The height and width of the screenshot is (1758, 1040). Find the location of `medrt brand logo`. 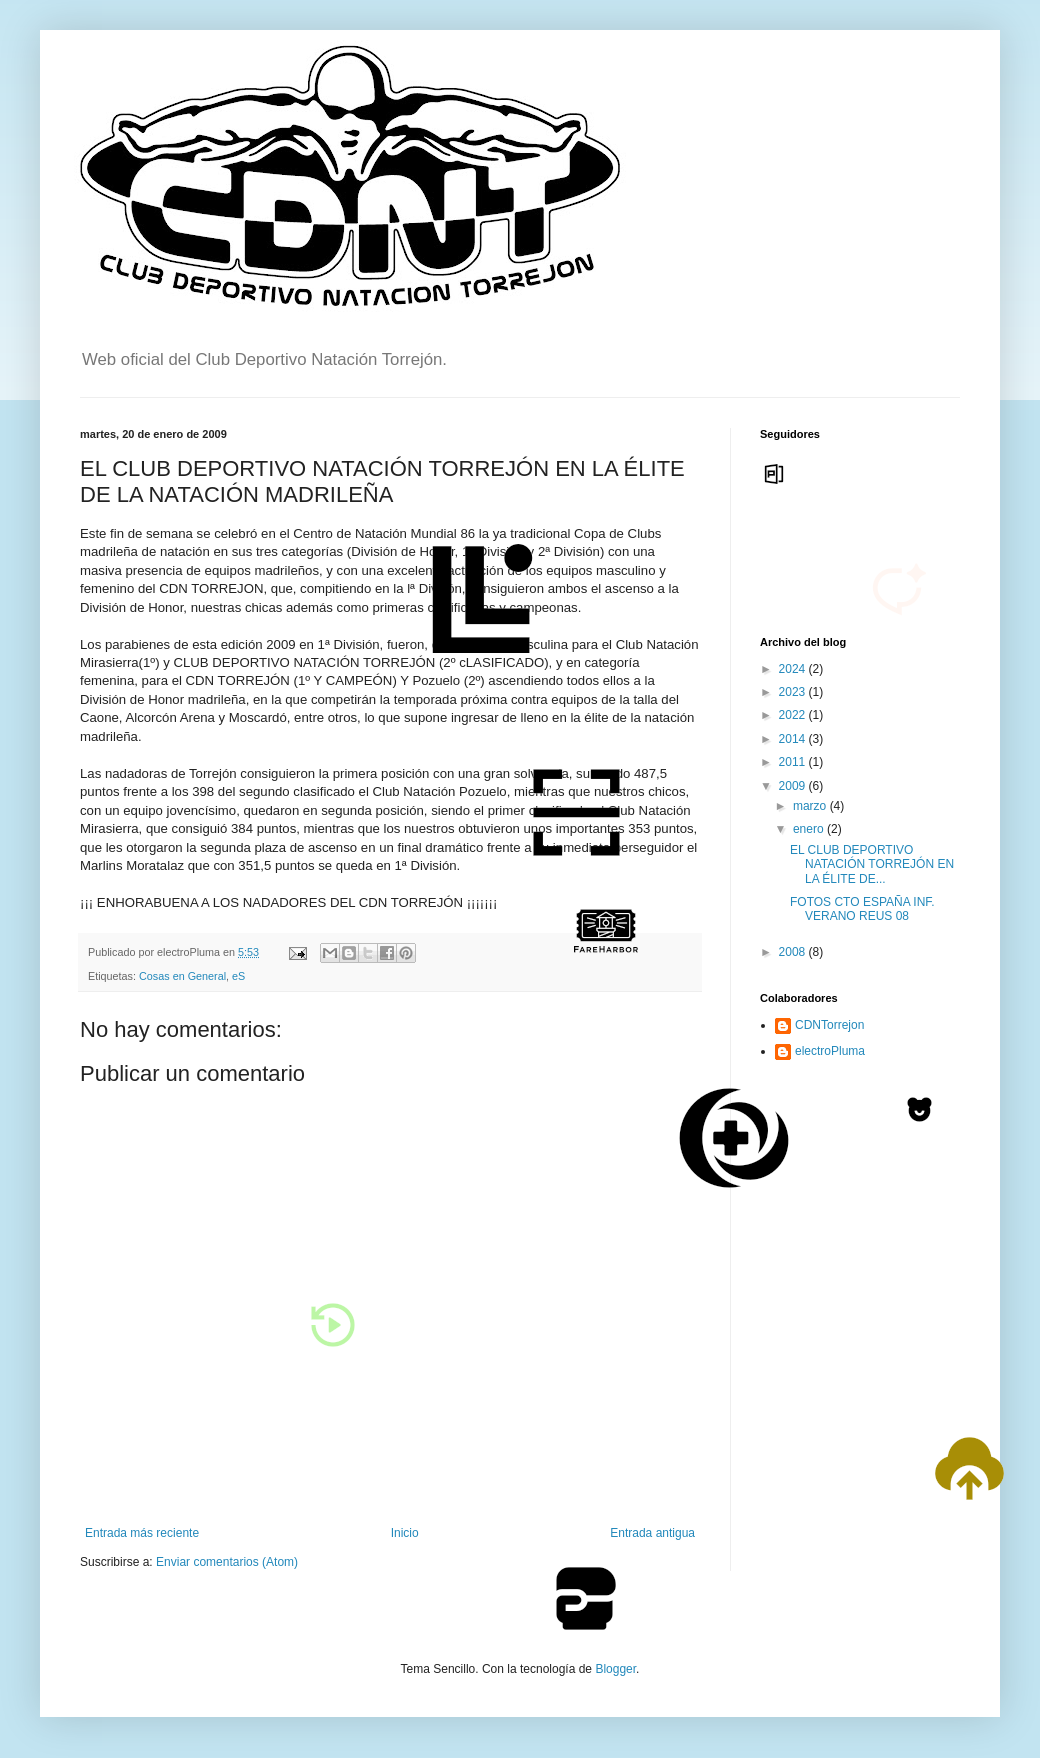

medrt brand logo is located at coordinates (734, 1138).